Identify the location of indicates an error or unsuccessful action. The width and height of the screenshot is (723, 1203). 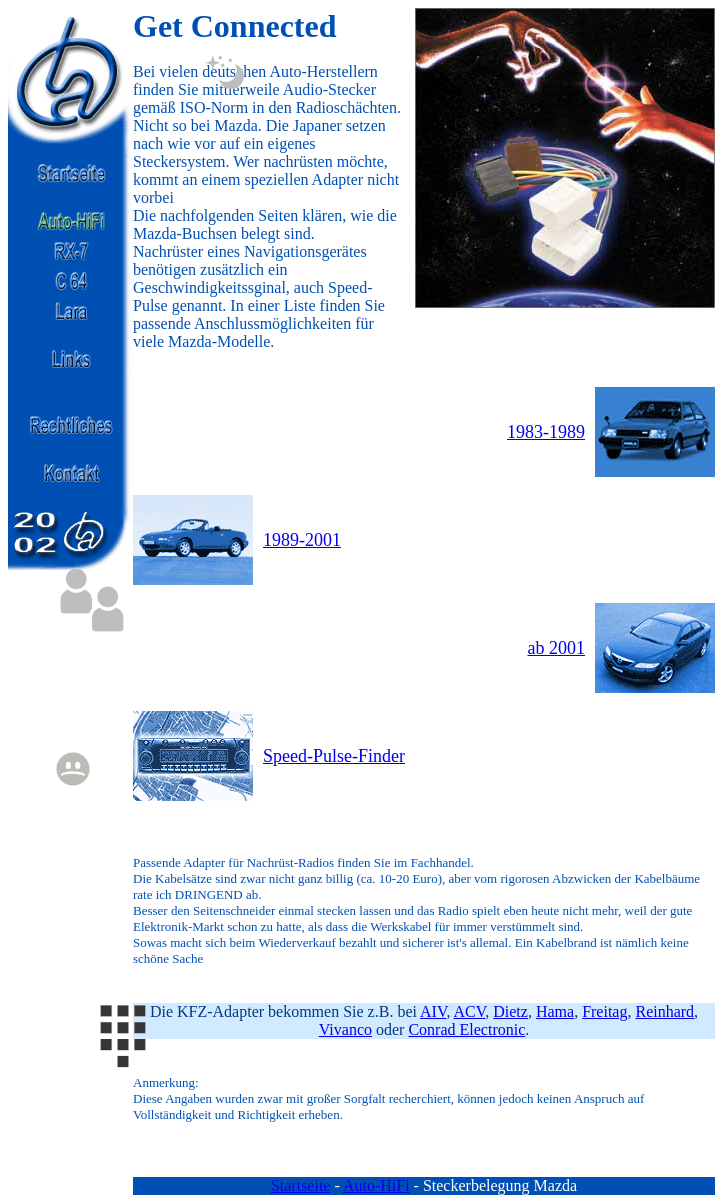
(73, 769).